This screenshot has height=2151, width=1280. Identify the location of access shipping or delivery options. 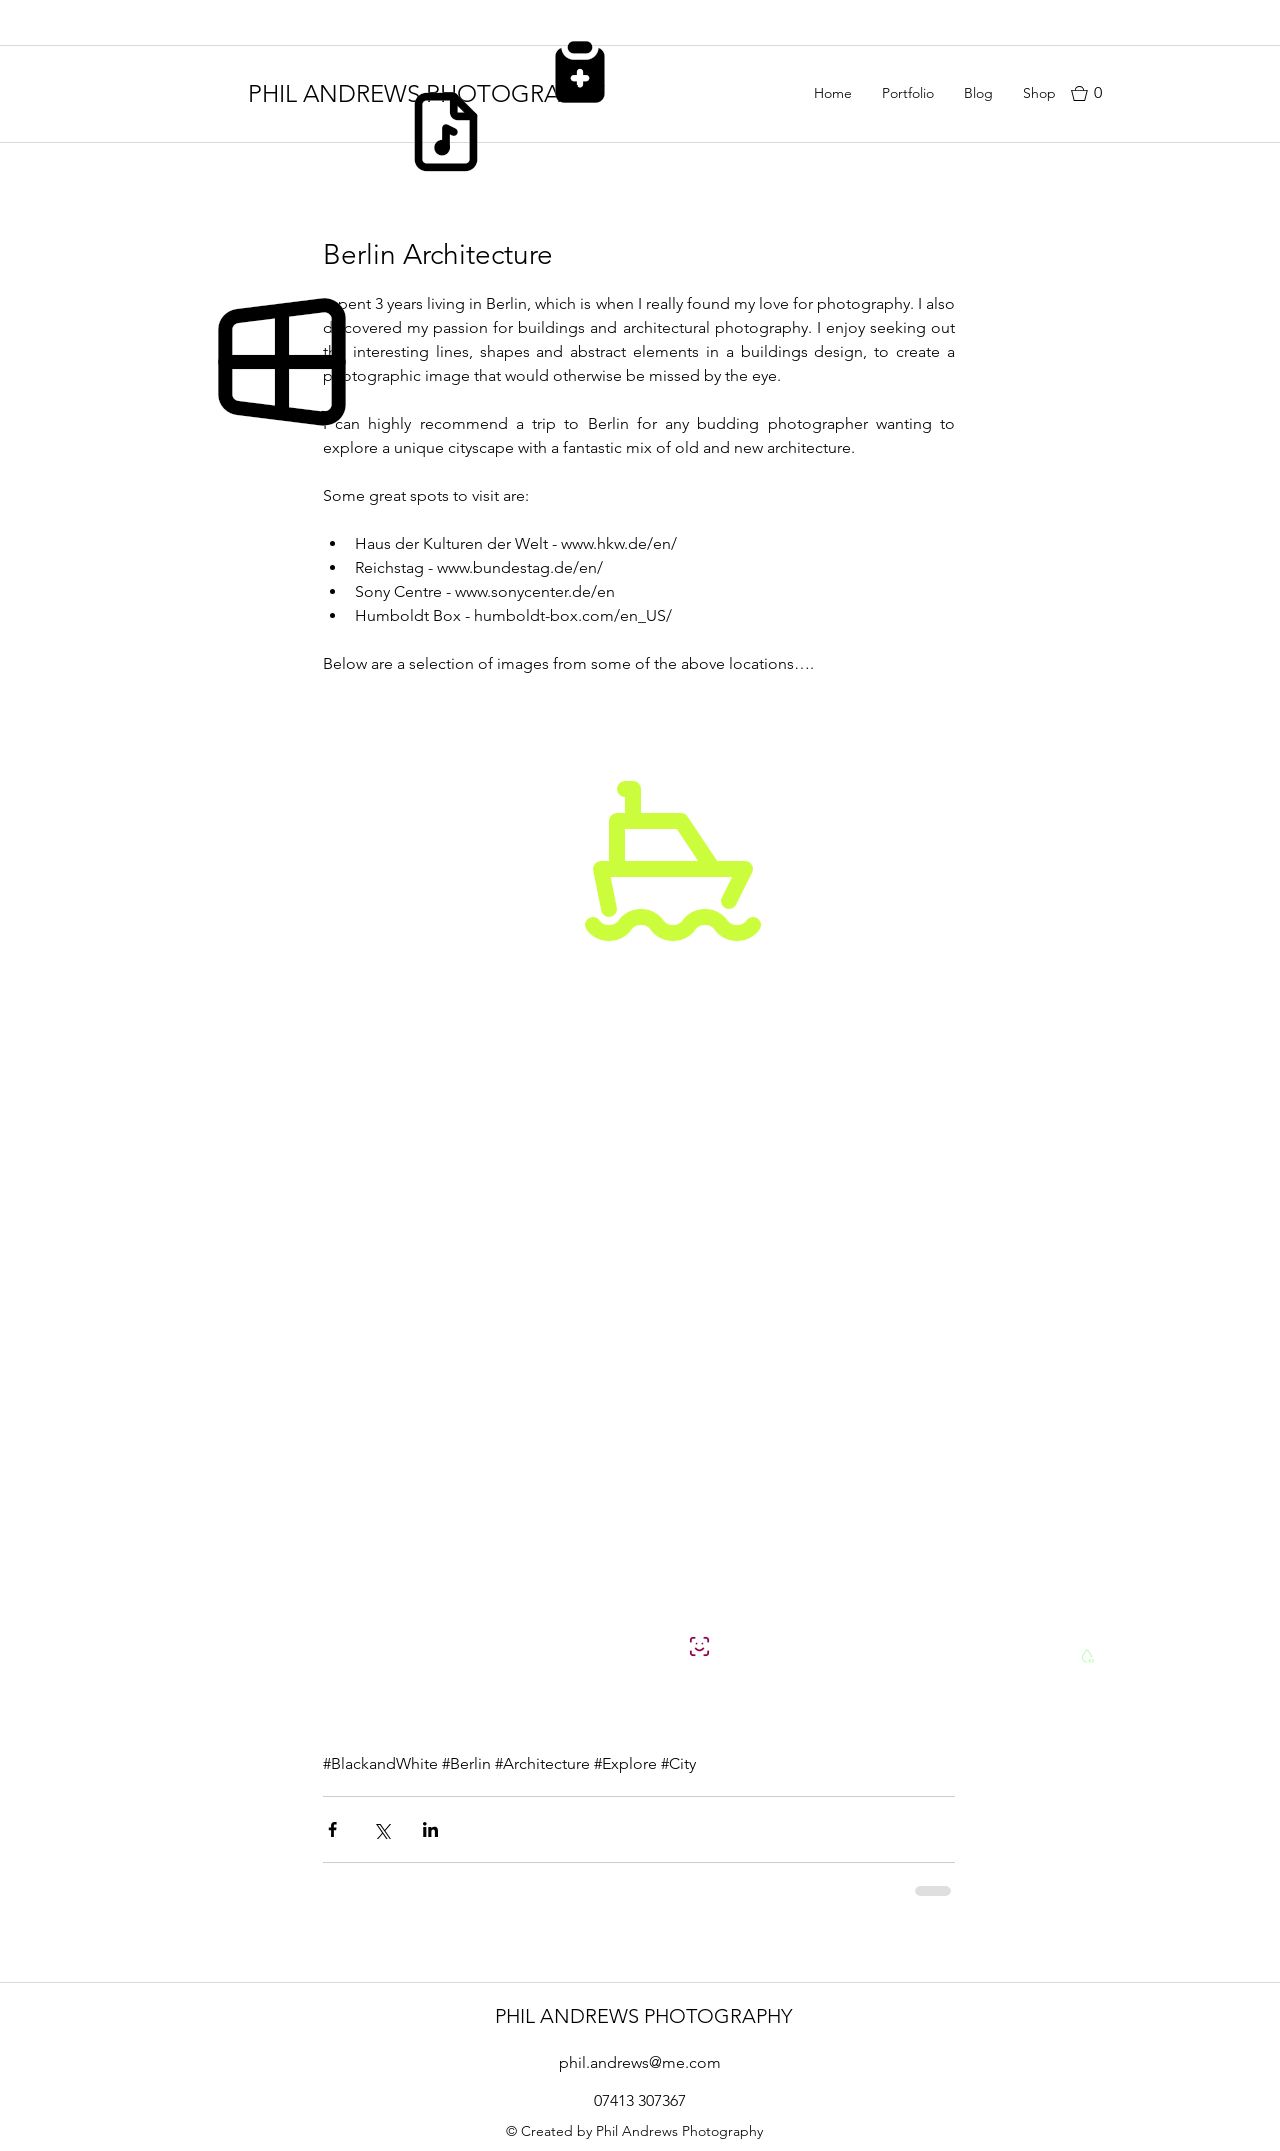
(673, 861).